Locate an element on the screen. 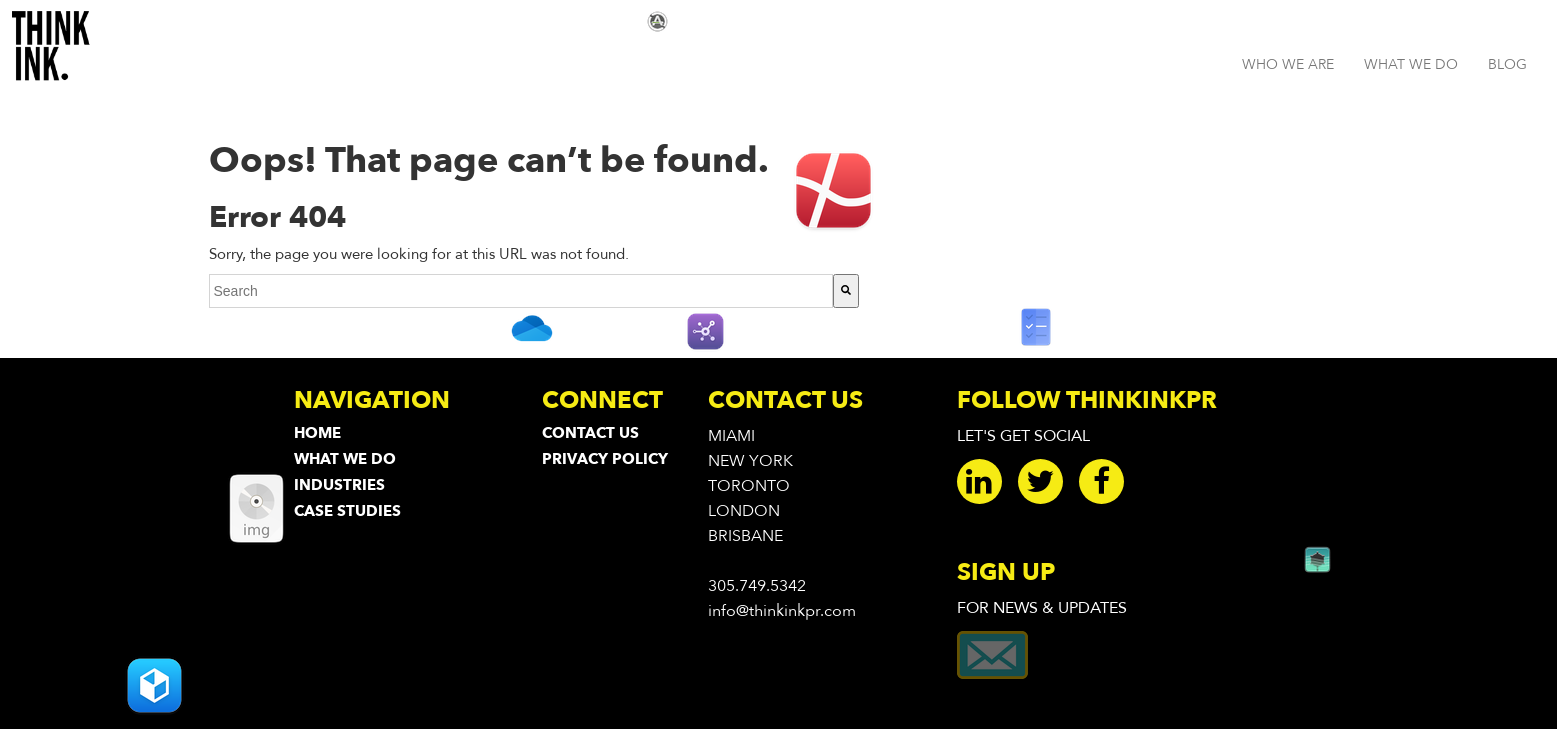 The image size is (1557, 729). open the flatpak software center is located at coordinates (154, 685).